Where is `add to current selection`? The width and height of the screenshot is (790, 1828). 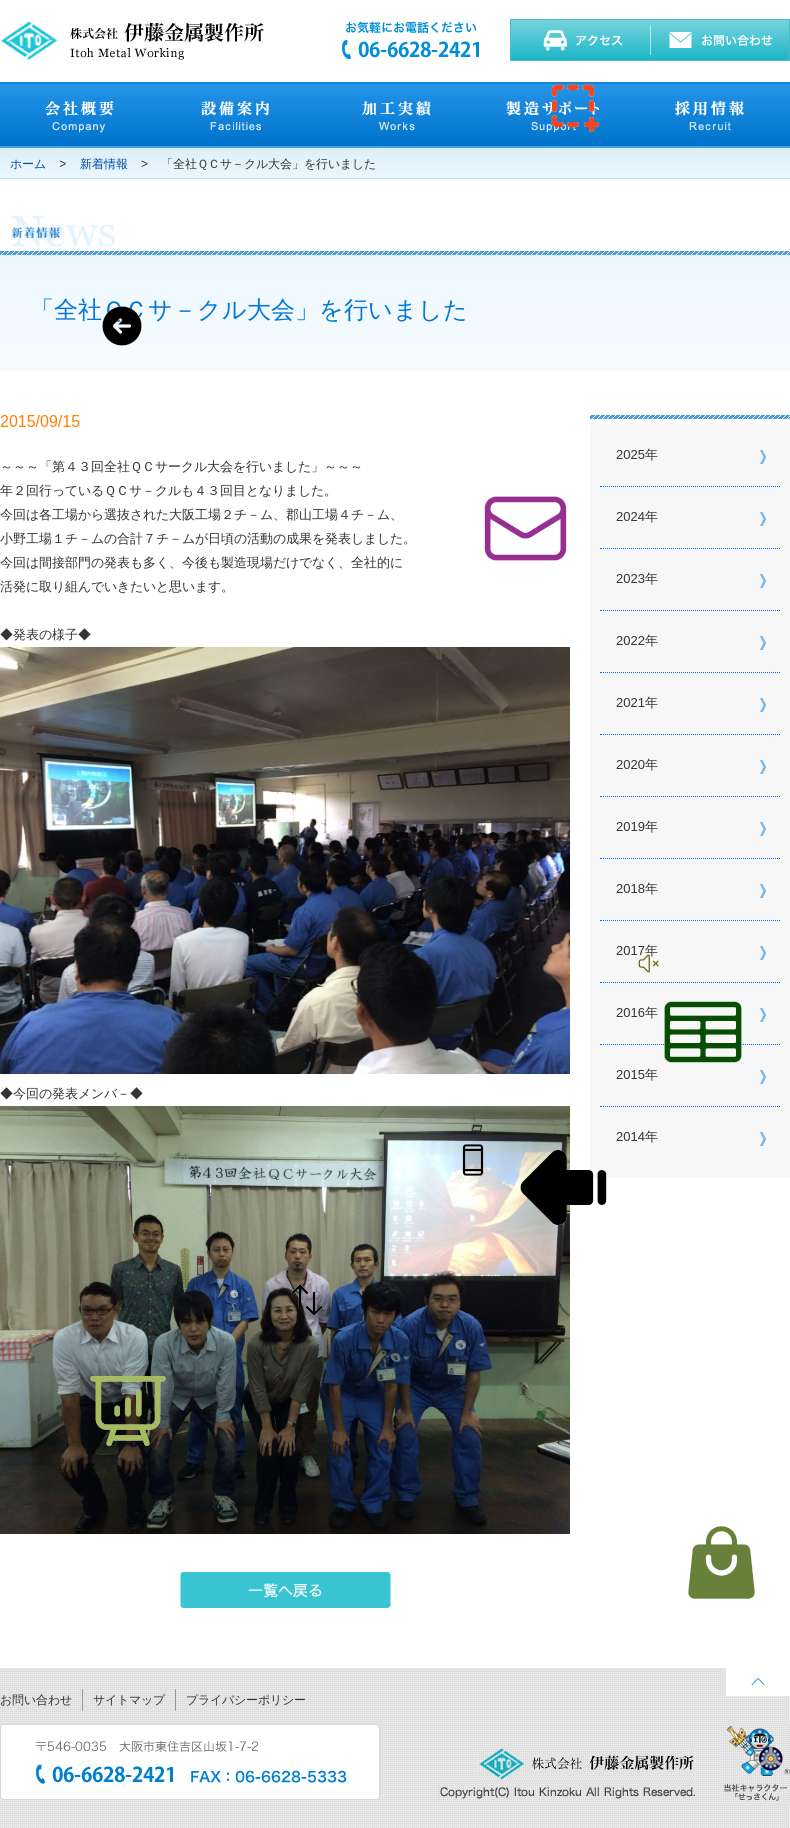
add to current selection is located at coordinates (573, 106).